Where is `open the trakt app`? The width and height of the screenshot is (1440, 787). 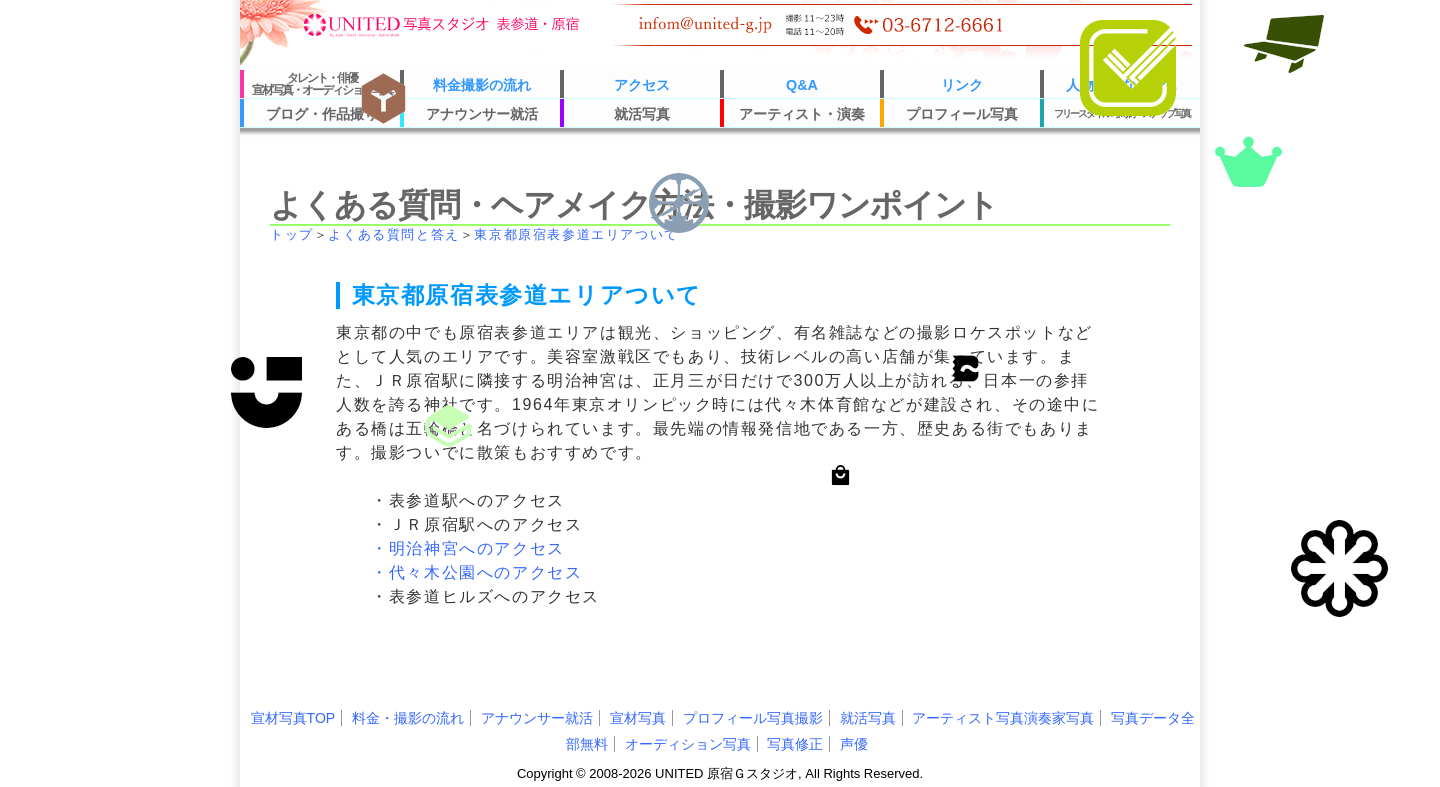 open the trakt app is located at coordinates (1128, 68).